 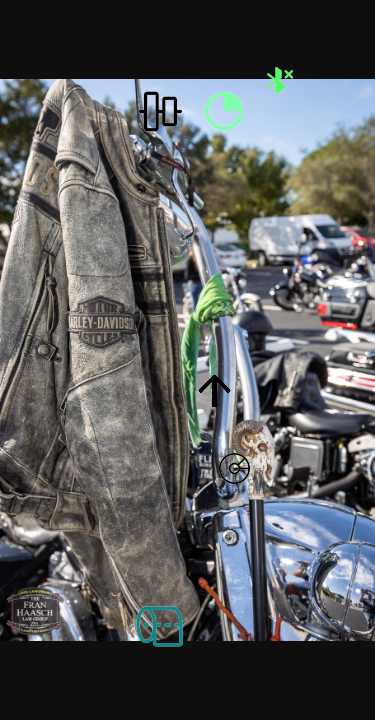 I want to click on indicates 25% progress or completion, so click(x=224, y=111).